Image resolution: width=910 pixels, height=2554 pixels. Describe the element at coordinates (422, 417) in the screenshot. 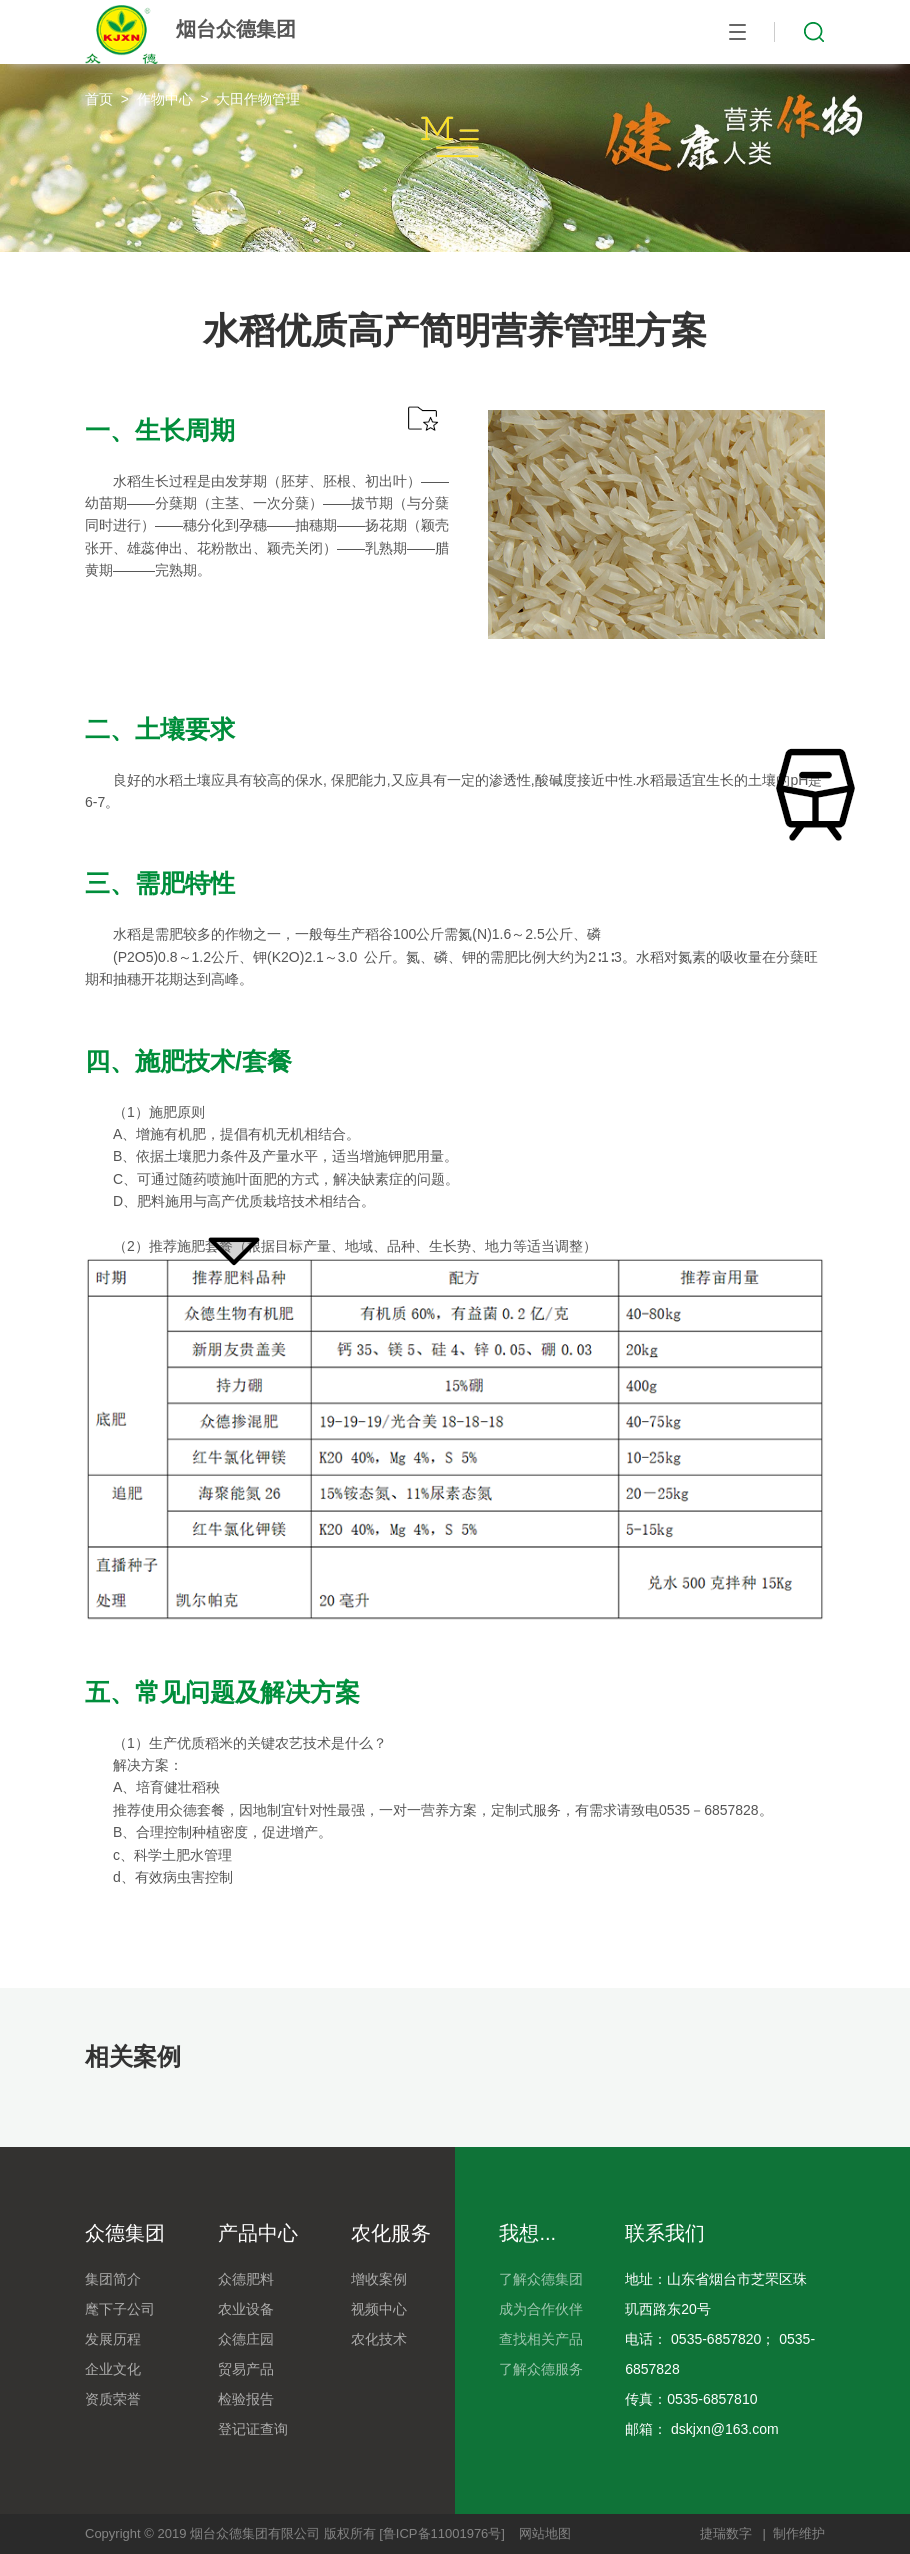

I see `access your starred or favorite folders` at that location.